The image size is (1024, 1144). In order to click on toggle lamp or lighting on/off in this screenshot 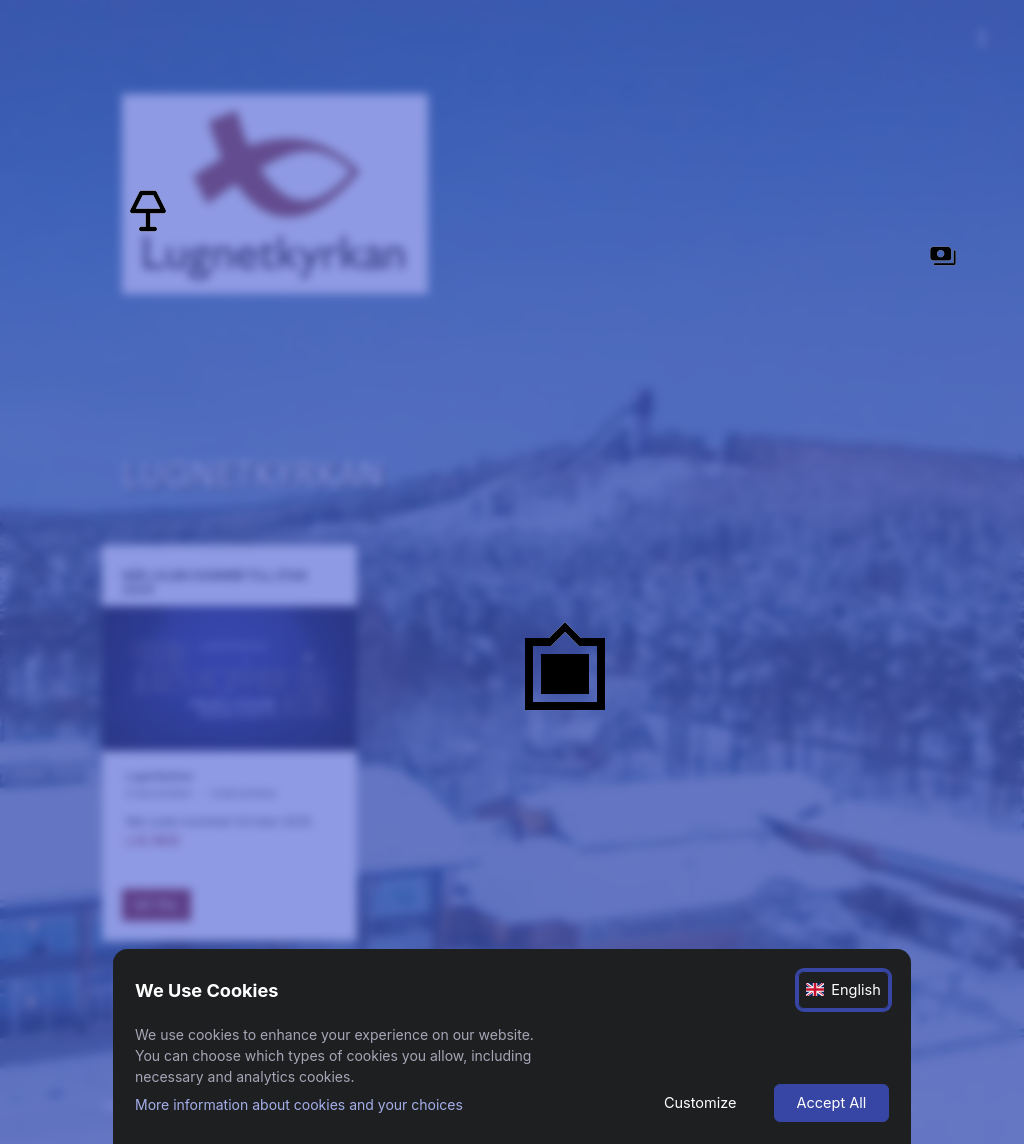, I will do `click(148, 211)`.